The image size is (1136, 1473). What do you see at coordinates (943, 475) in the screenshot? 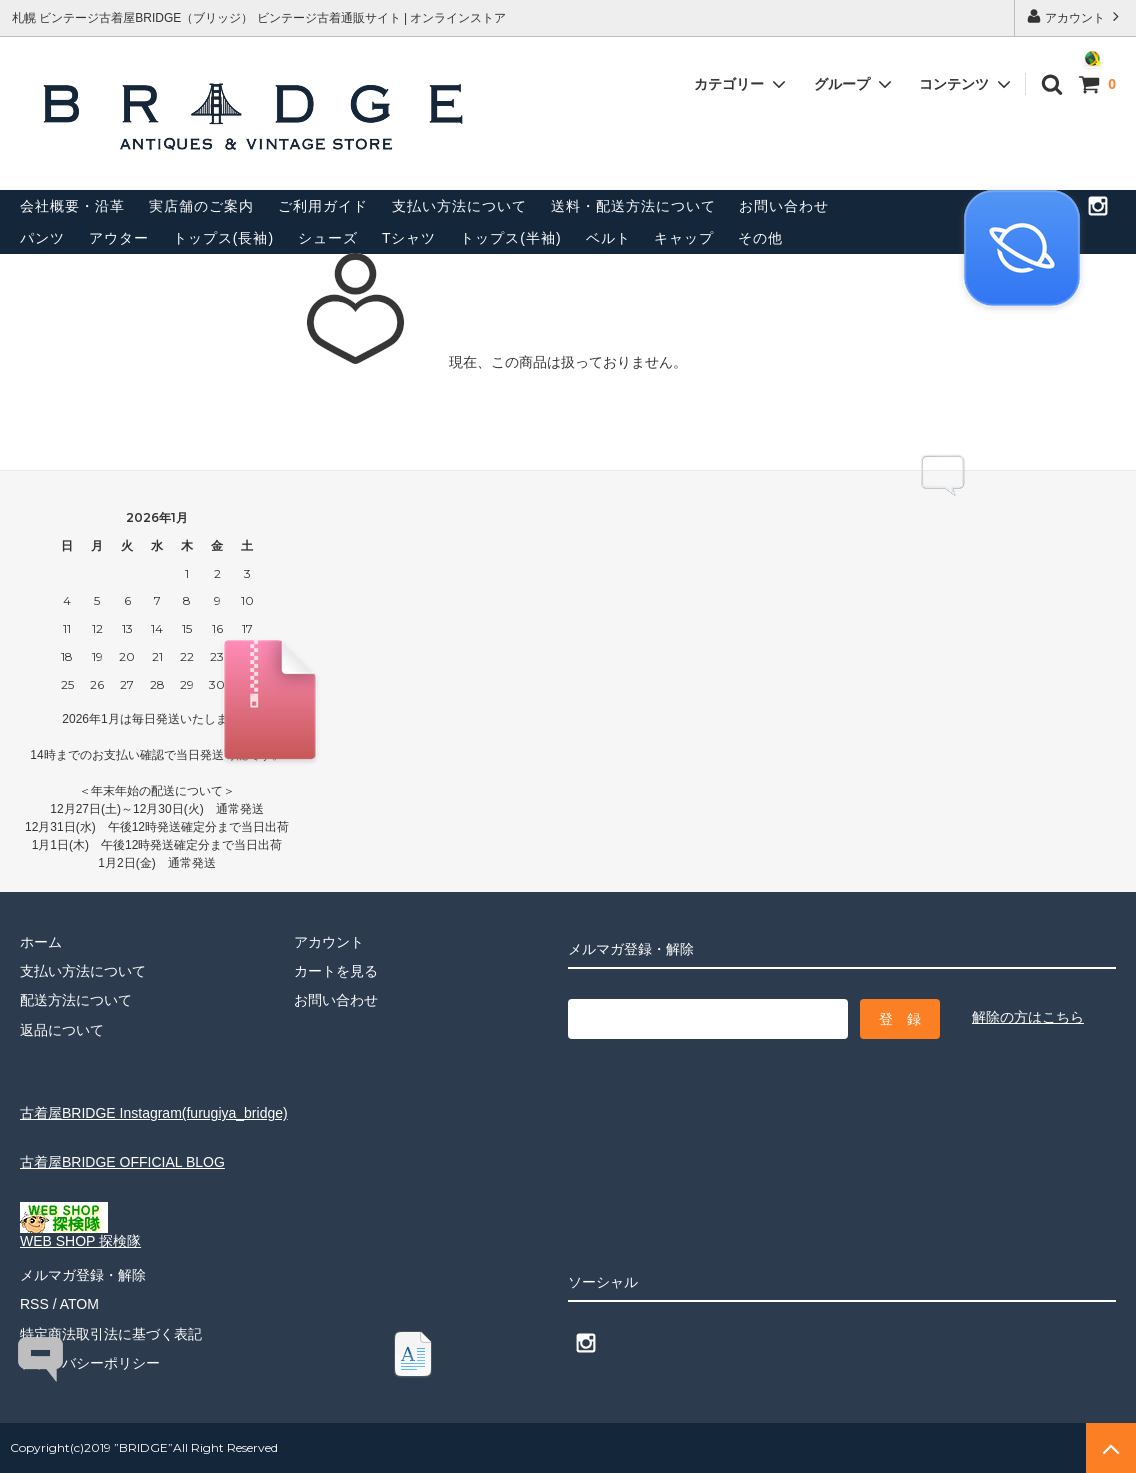
I see `set status to invisible or appear offline` at bounding box center [943, 475].